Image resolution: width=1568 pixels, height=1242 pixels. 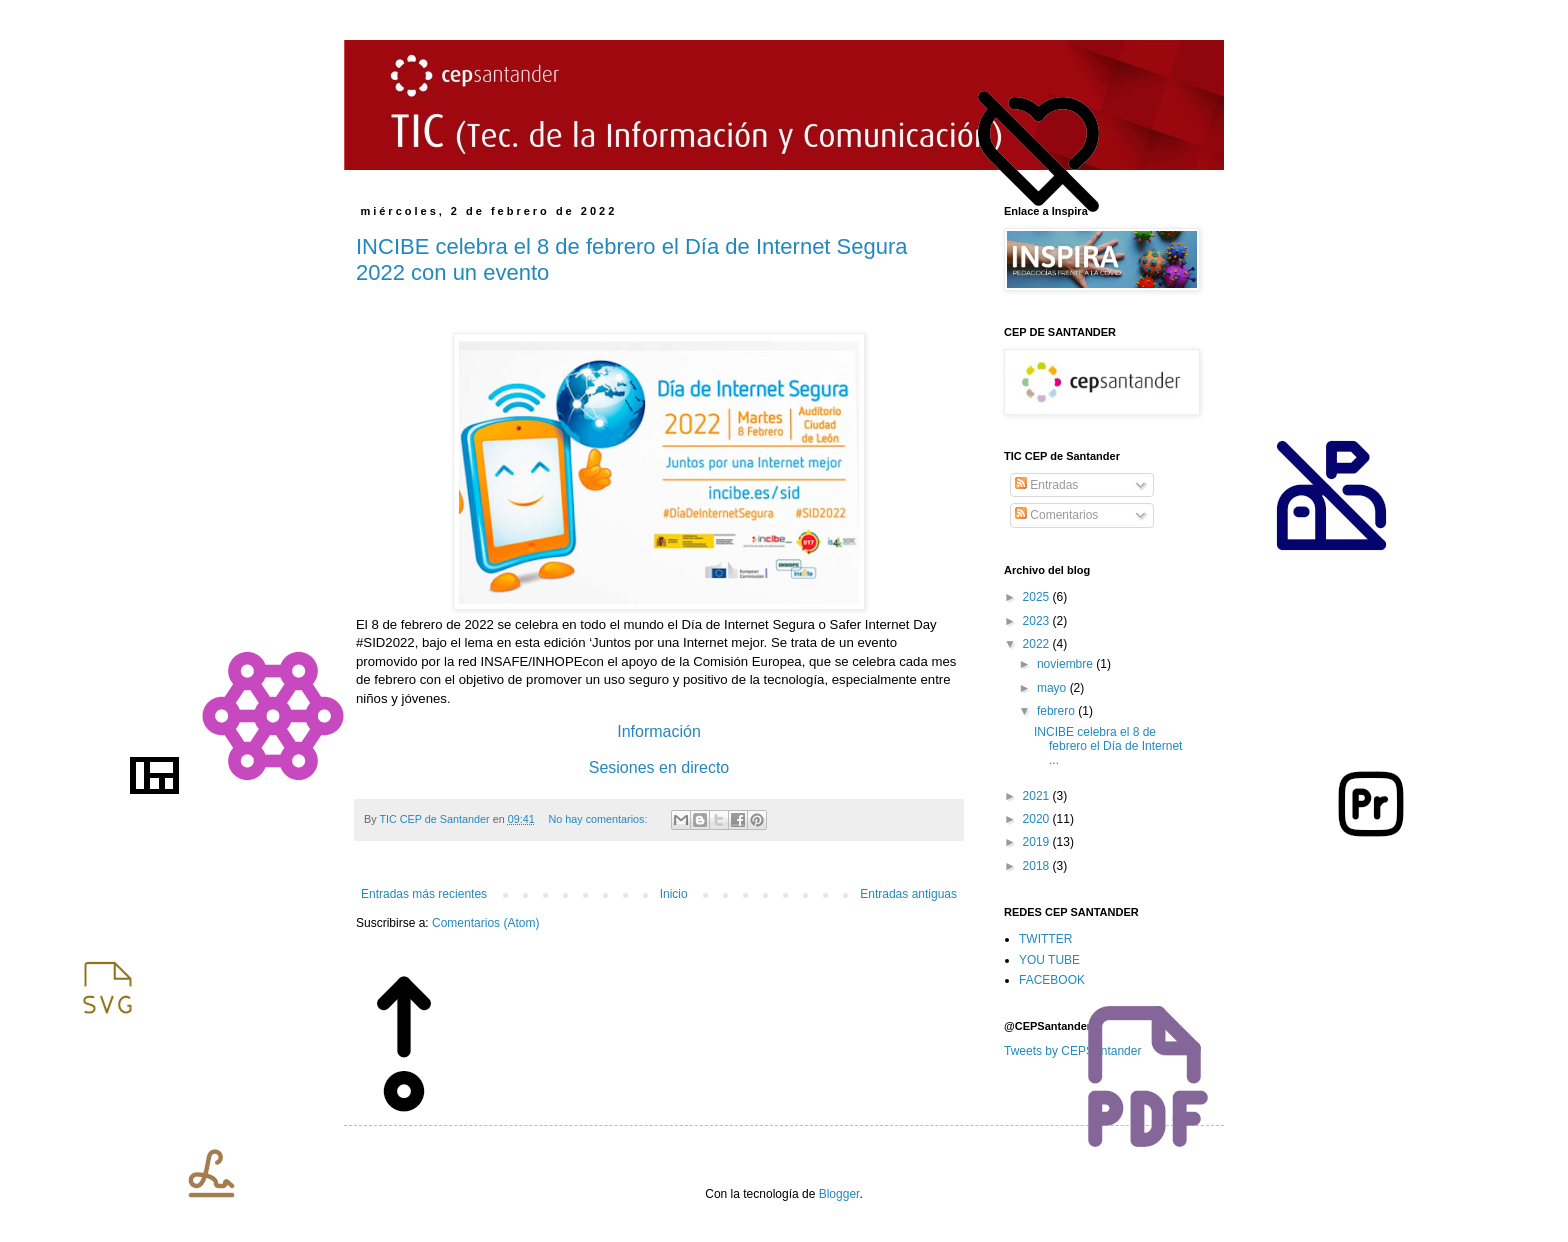 I want to click on switch to quilt or mosaic layout view, so click(x=153, y=777).